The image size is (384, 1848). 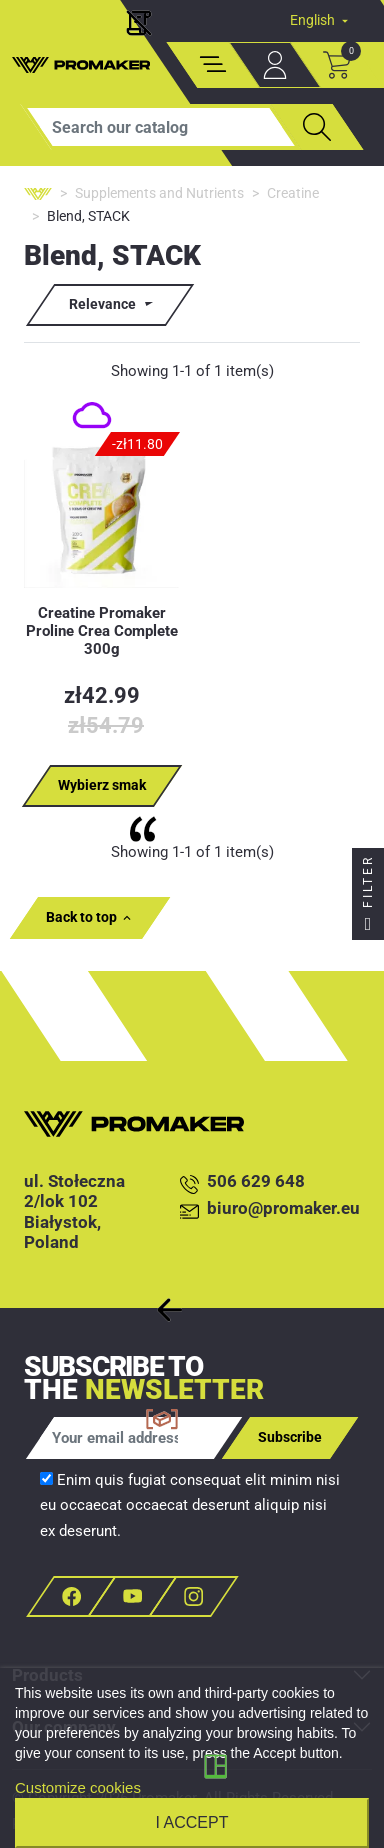 What do you see at coordinates (162, 1418) in the screenshot?
I see `view variable symbol in code editor` at bounding box center [162, 1418].